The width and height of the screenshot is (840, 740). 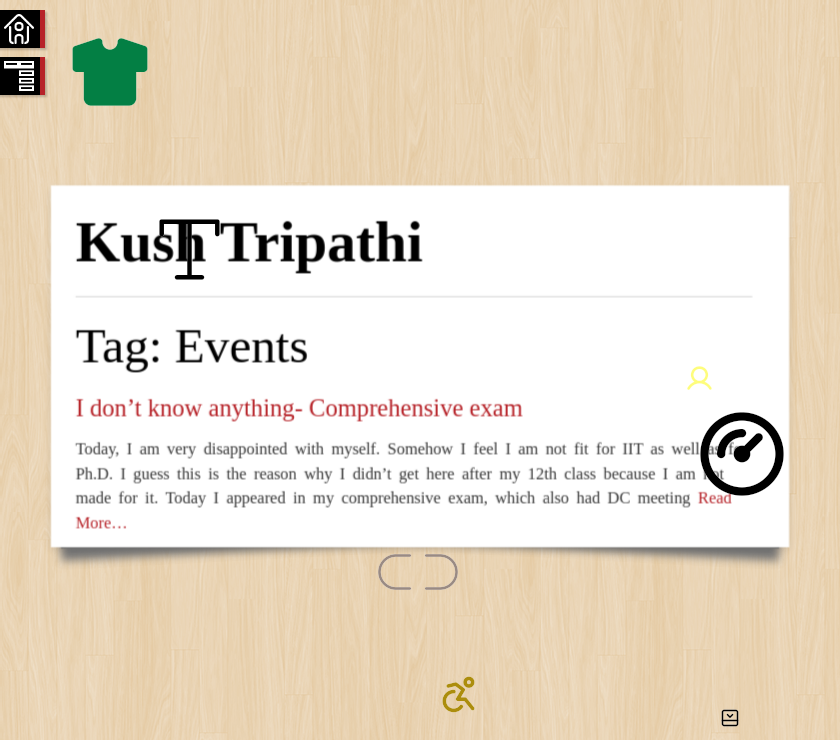 I want to click on view your profile, so click(x=699, y=378).